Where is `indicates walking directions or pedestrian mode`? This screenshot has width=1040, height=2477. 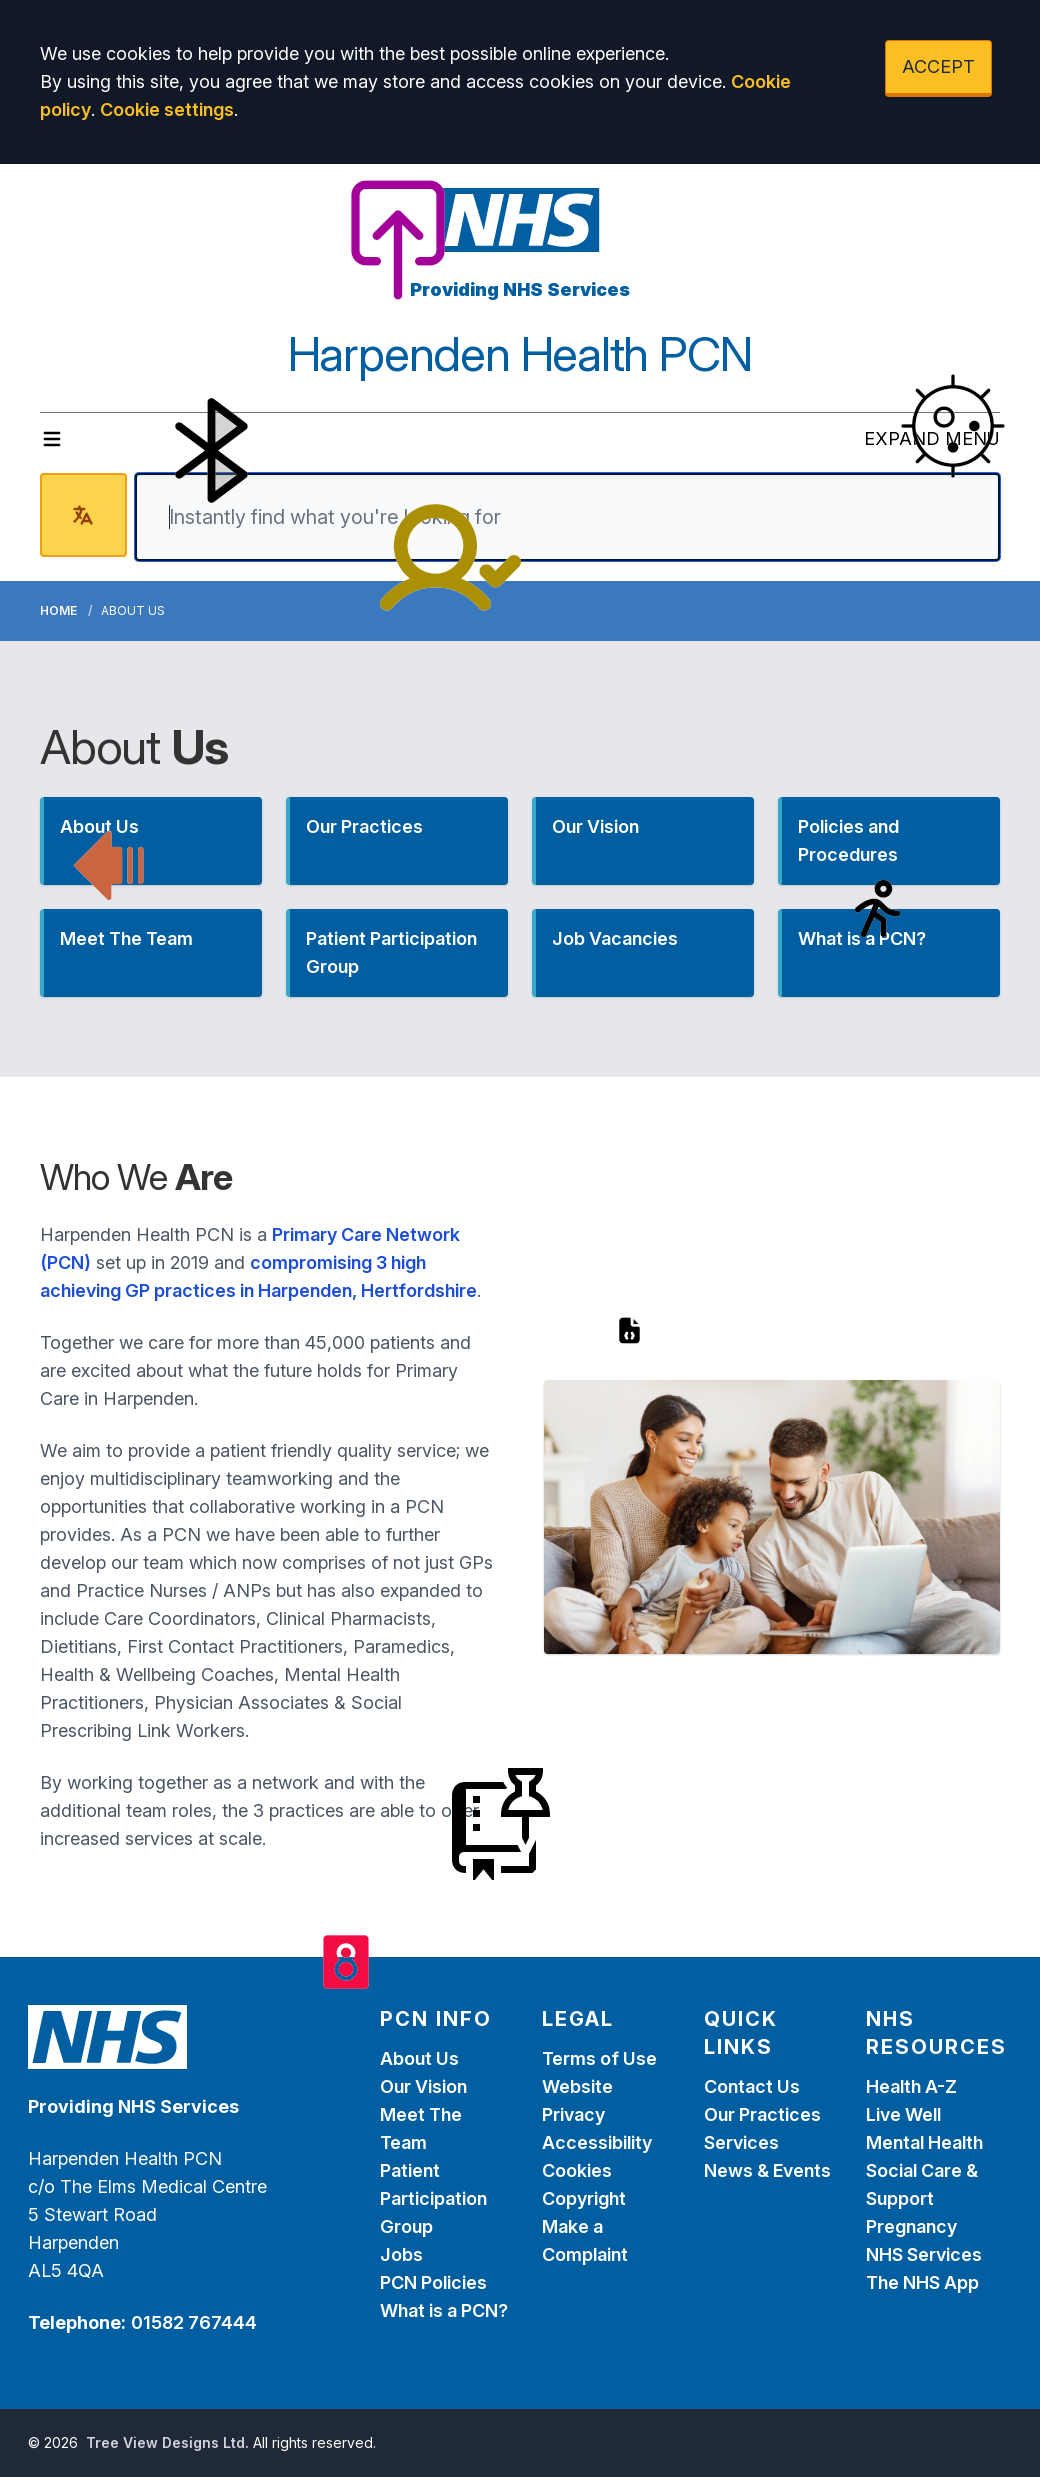
indicates walking directions or pedestrian mode is located at coordinates (877, 908).